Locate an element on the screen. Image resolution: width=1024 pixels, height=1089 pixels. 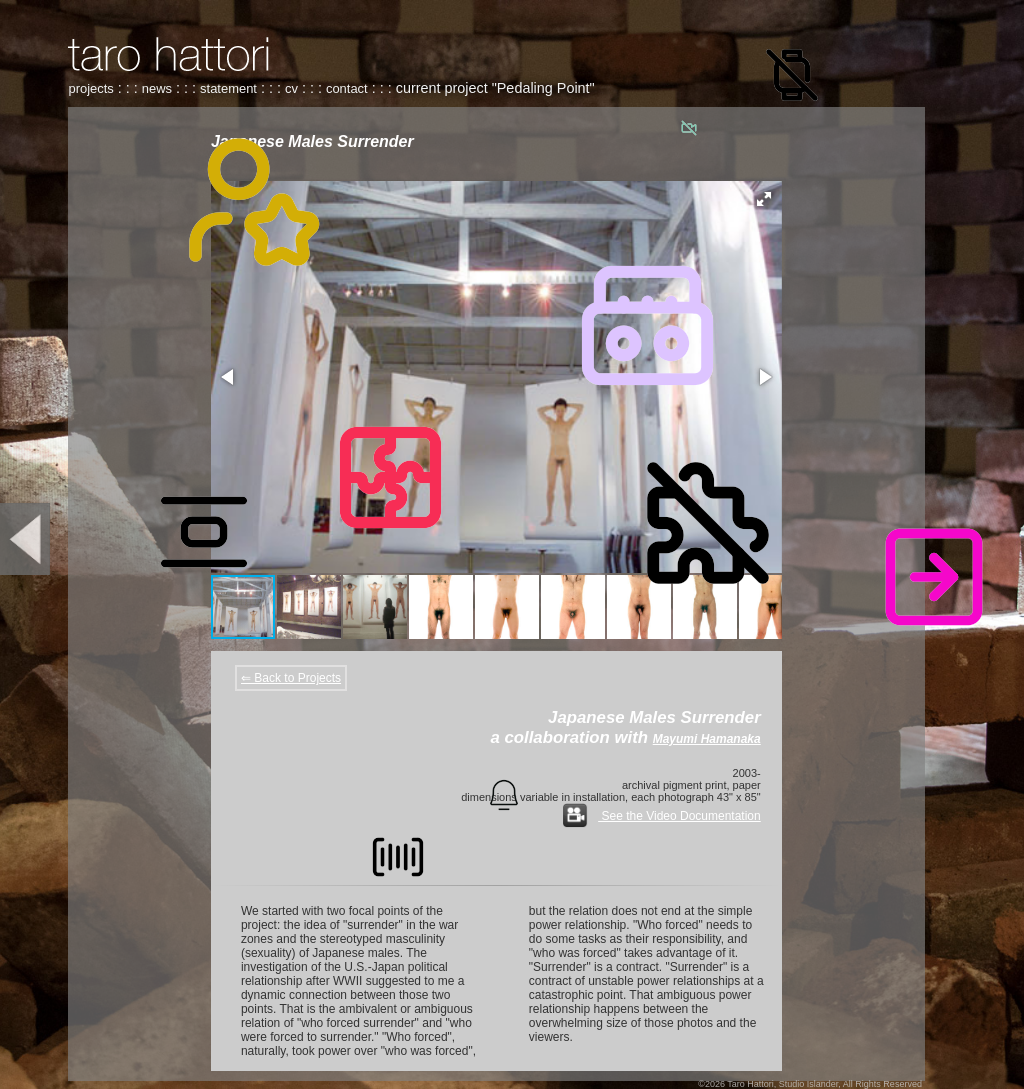
scan a barcode is located at coordinates (398, 857).